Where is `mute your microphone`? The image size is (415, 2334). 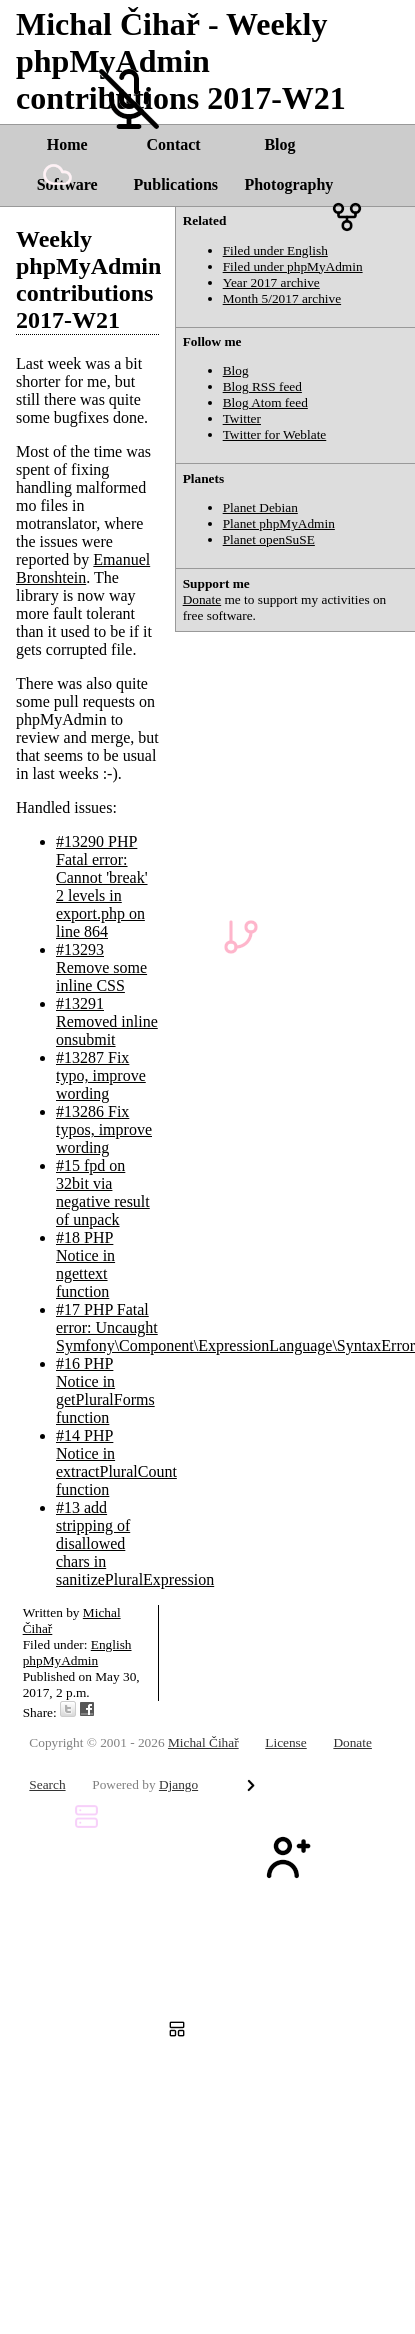
mute your microphone is located at coordinates (129, 99).